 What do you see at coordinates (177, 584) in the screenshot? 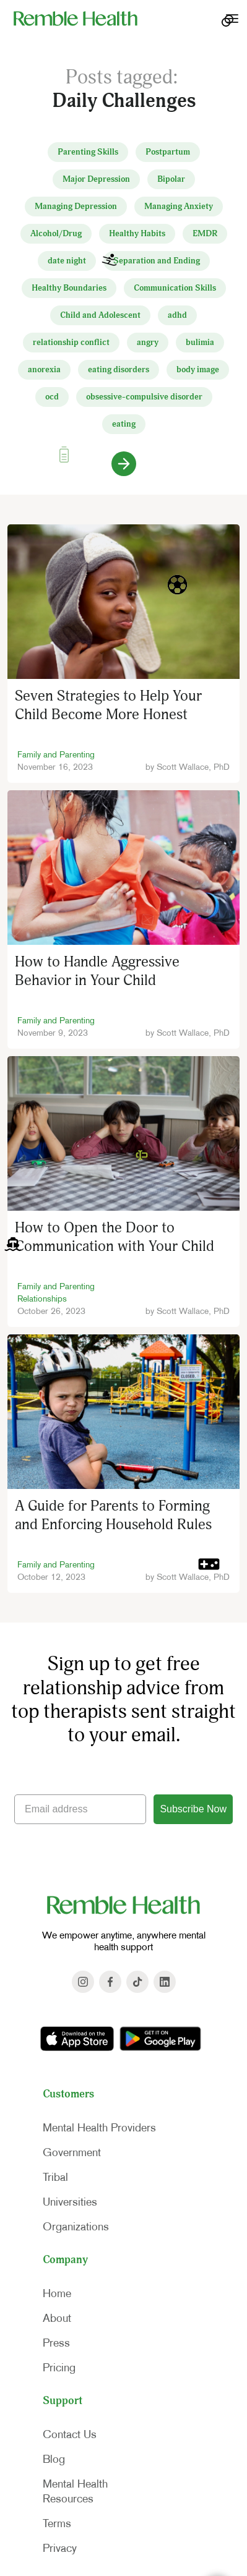
I see `access soccer or football-related content` at bounding box center [177, 584].